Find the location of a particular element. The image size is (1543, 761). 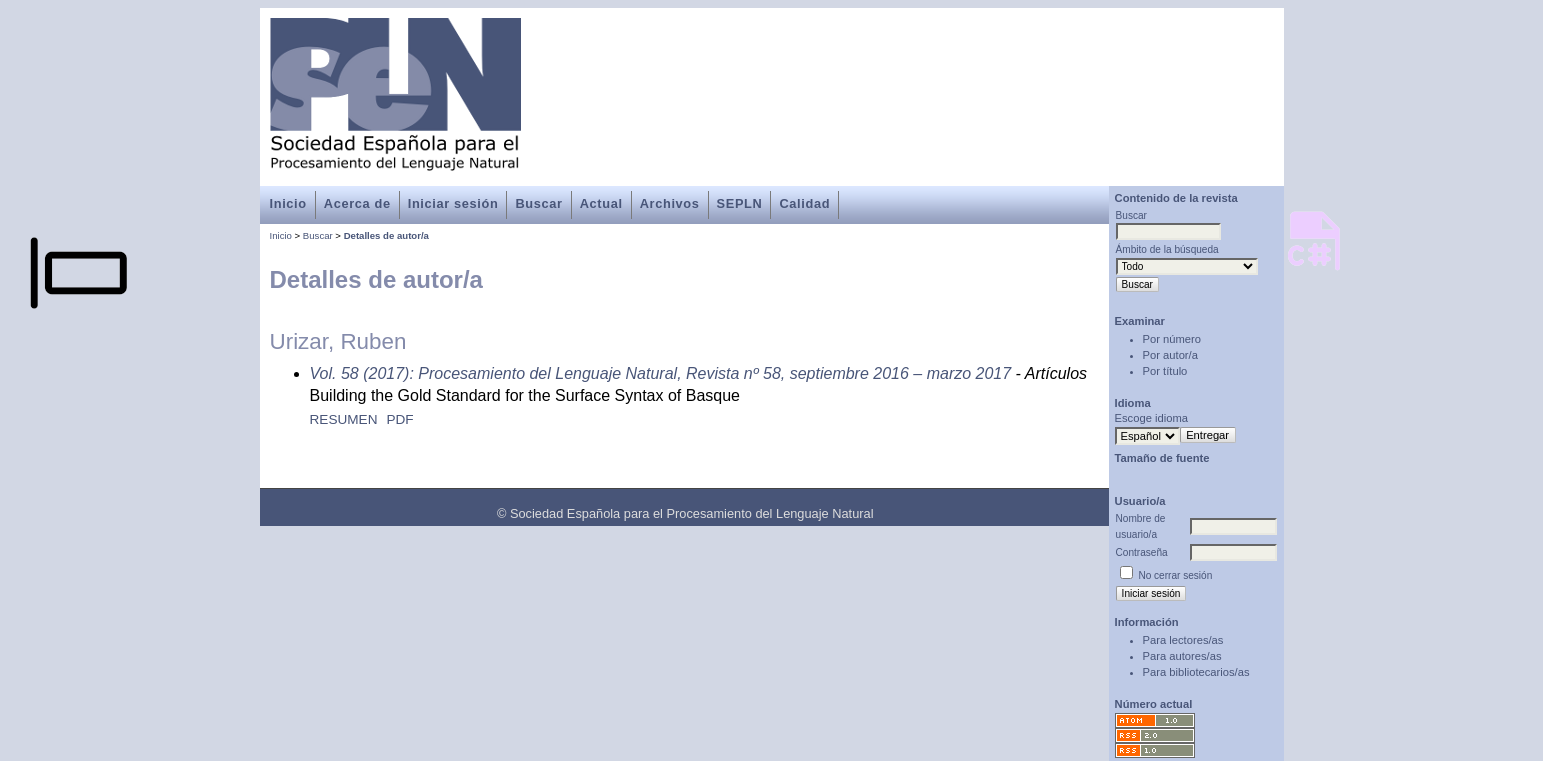

open a C# source code file is located at coordinates (1315, 241).